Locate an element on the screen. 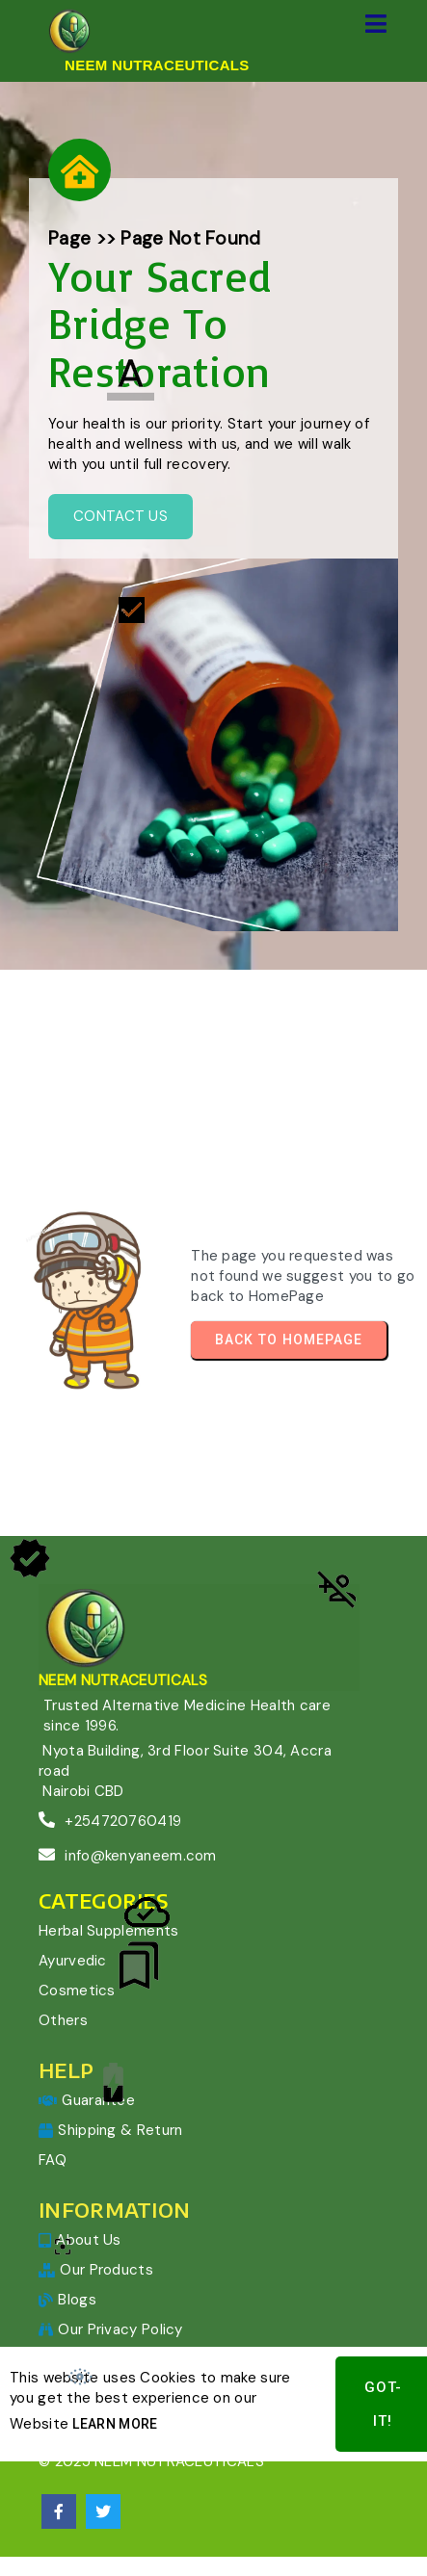 Image resolution: width=427 pixels, height=2576 pixels. view your saved bookmarks is located at coordinates (139, 1965).